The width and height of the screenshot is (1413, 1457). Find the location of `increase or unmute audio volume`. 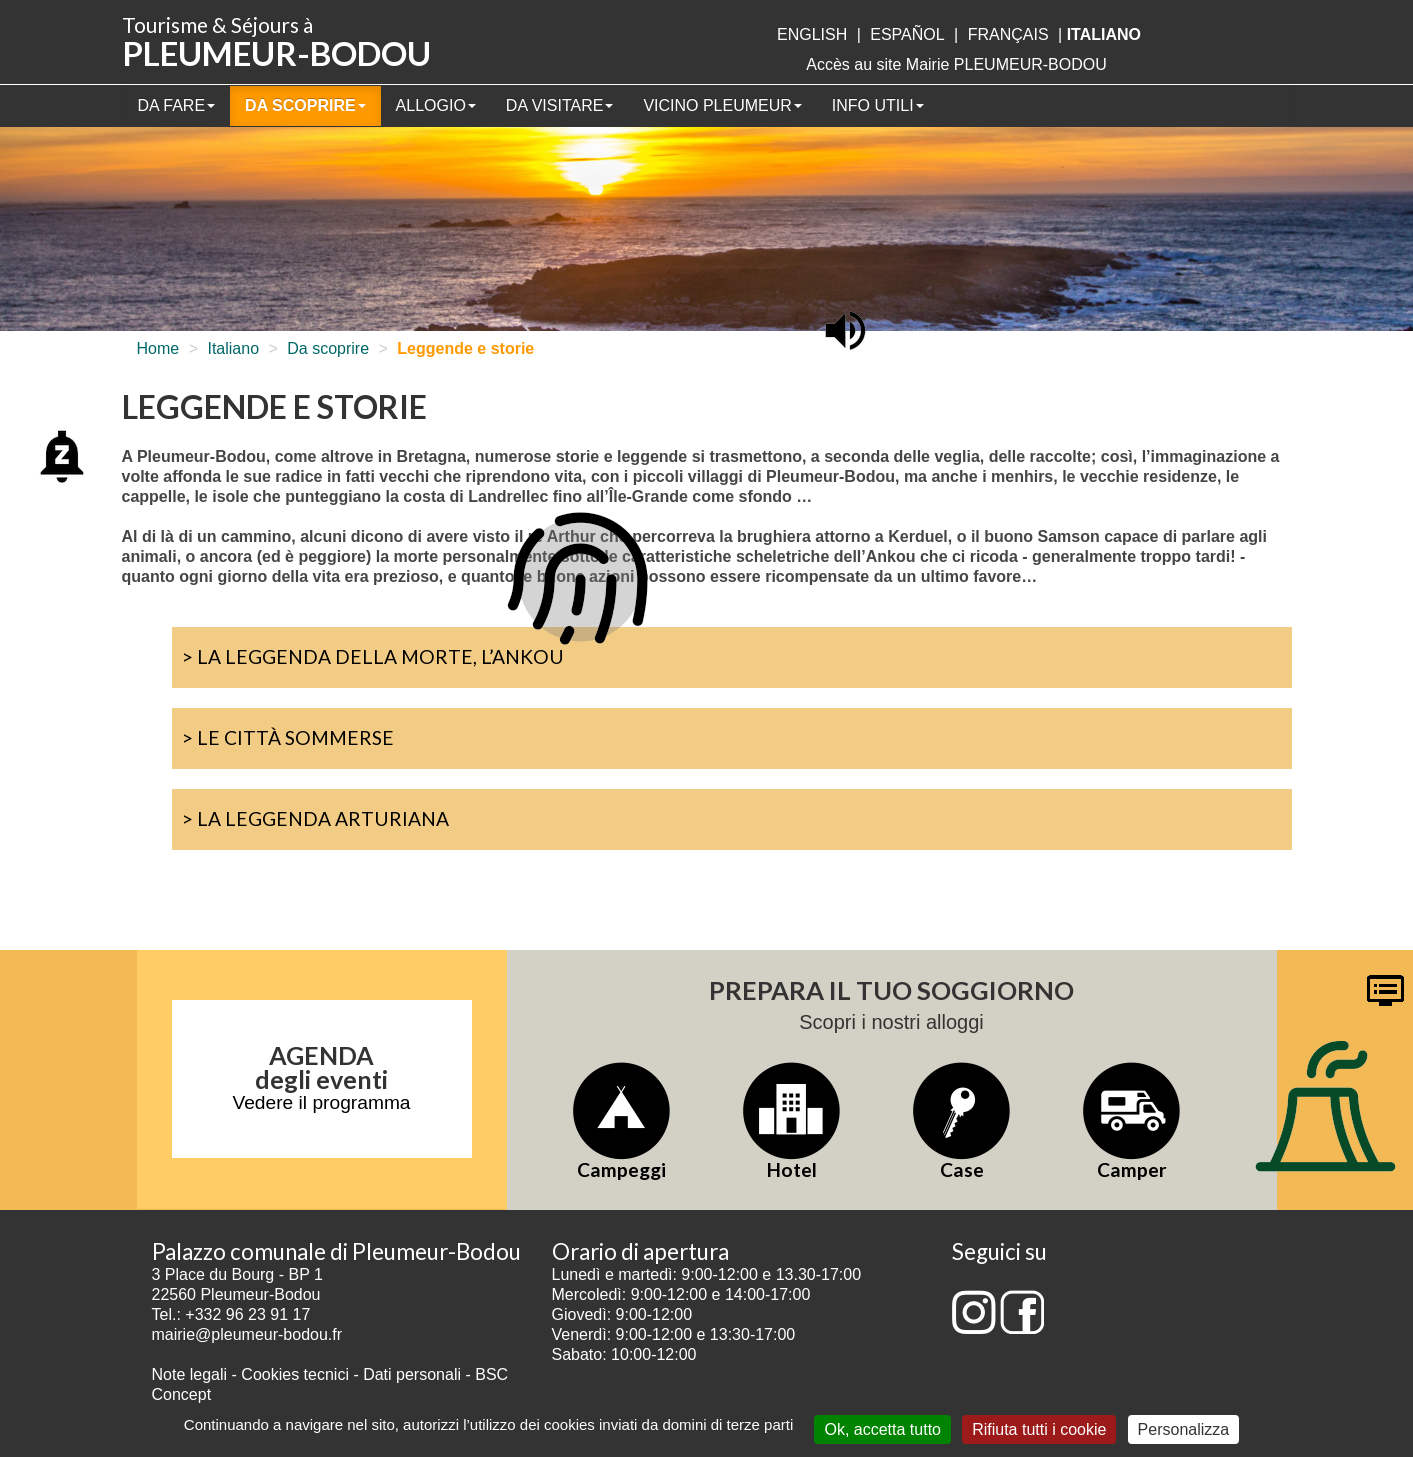

increase or unmute audio volume is located at coordinates (845, 330).